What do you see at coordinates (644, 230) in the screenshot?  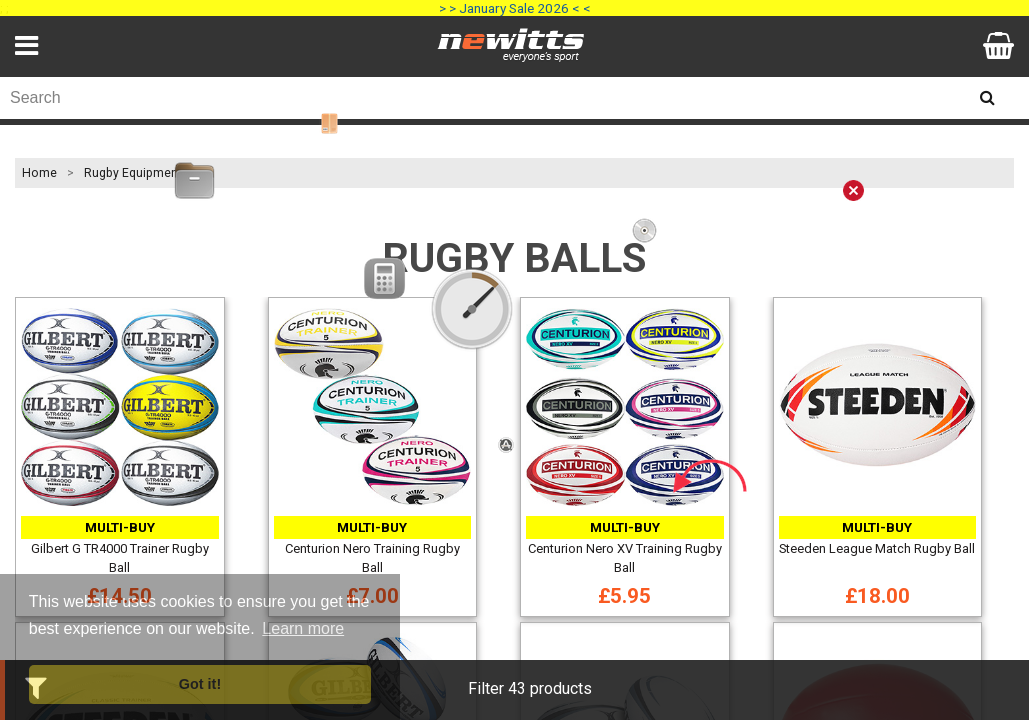 I see `access cd/dvd drive` at bounding box center [644, 230].